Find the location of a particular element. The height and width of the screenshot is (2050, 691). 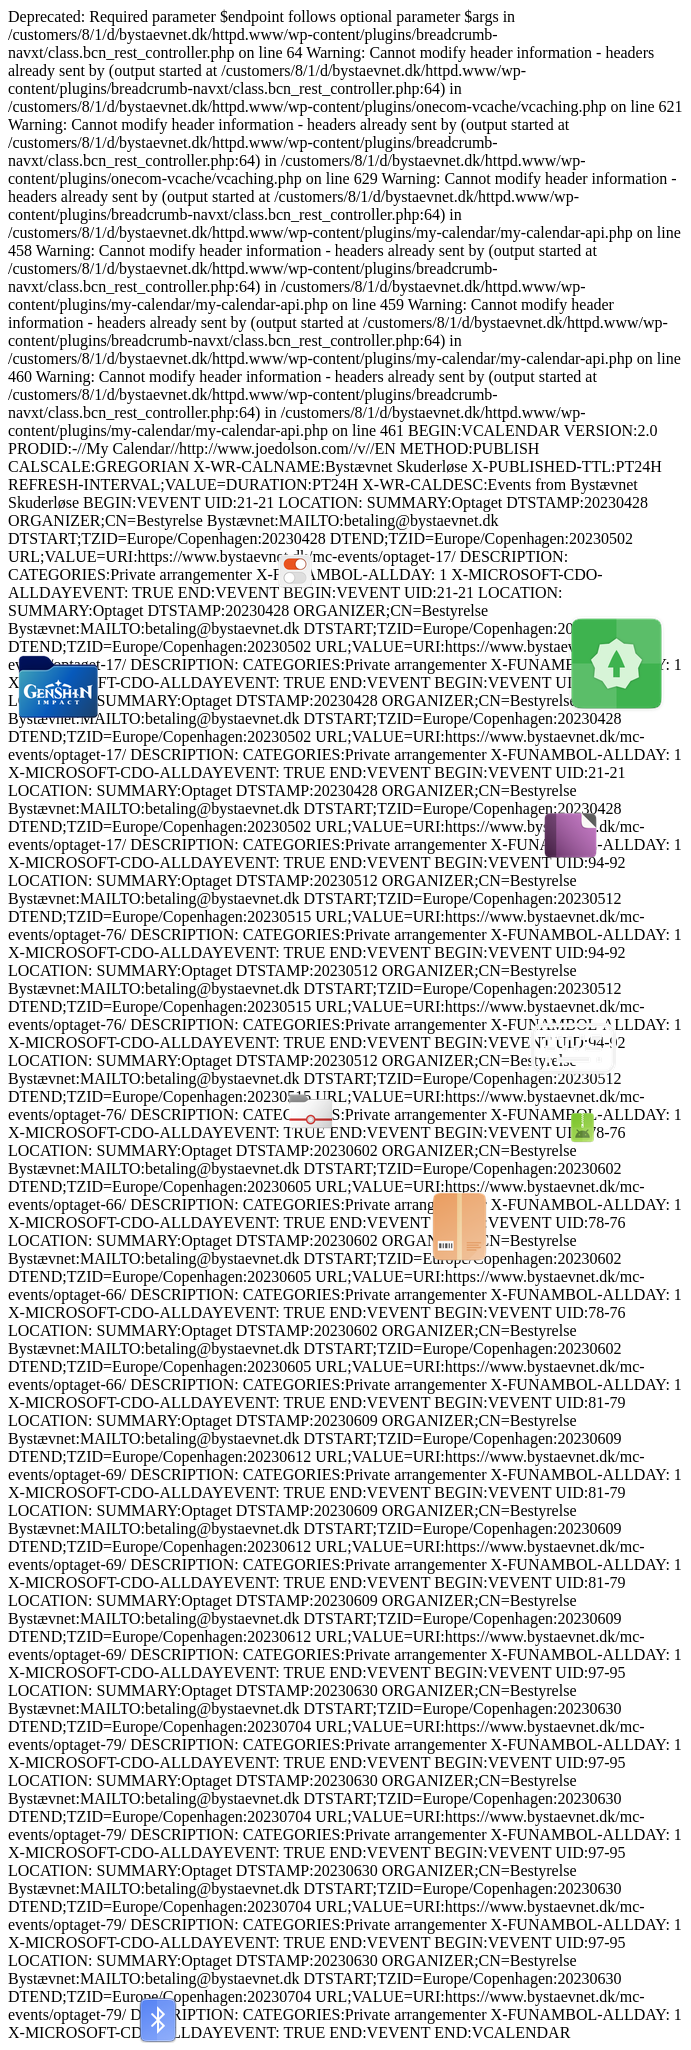

open pokémon premier ball themed folder is located at coordinates (310, 1112).